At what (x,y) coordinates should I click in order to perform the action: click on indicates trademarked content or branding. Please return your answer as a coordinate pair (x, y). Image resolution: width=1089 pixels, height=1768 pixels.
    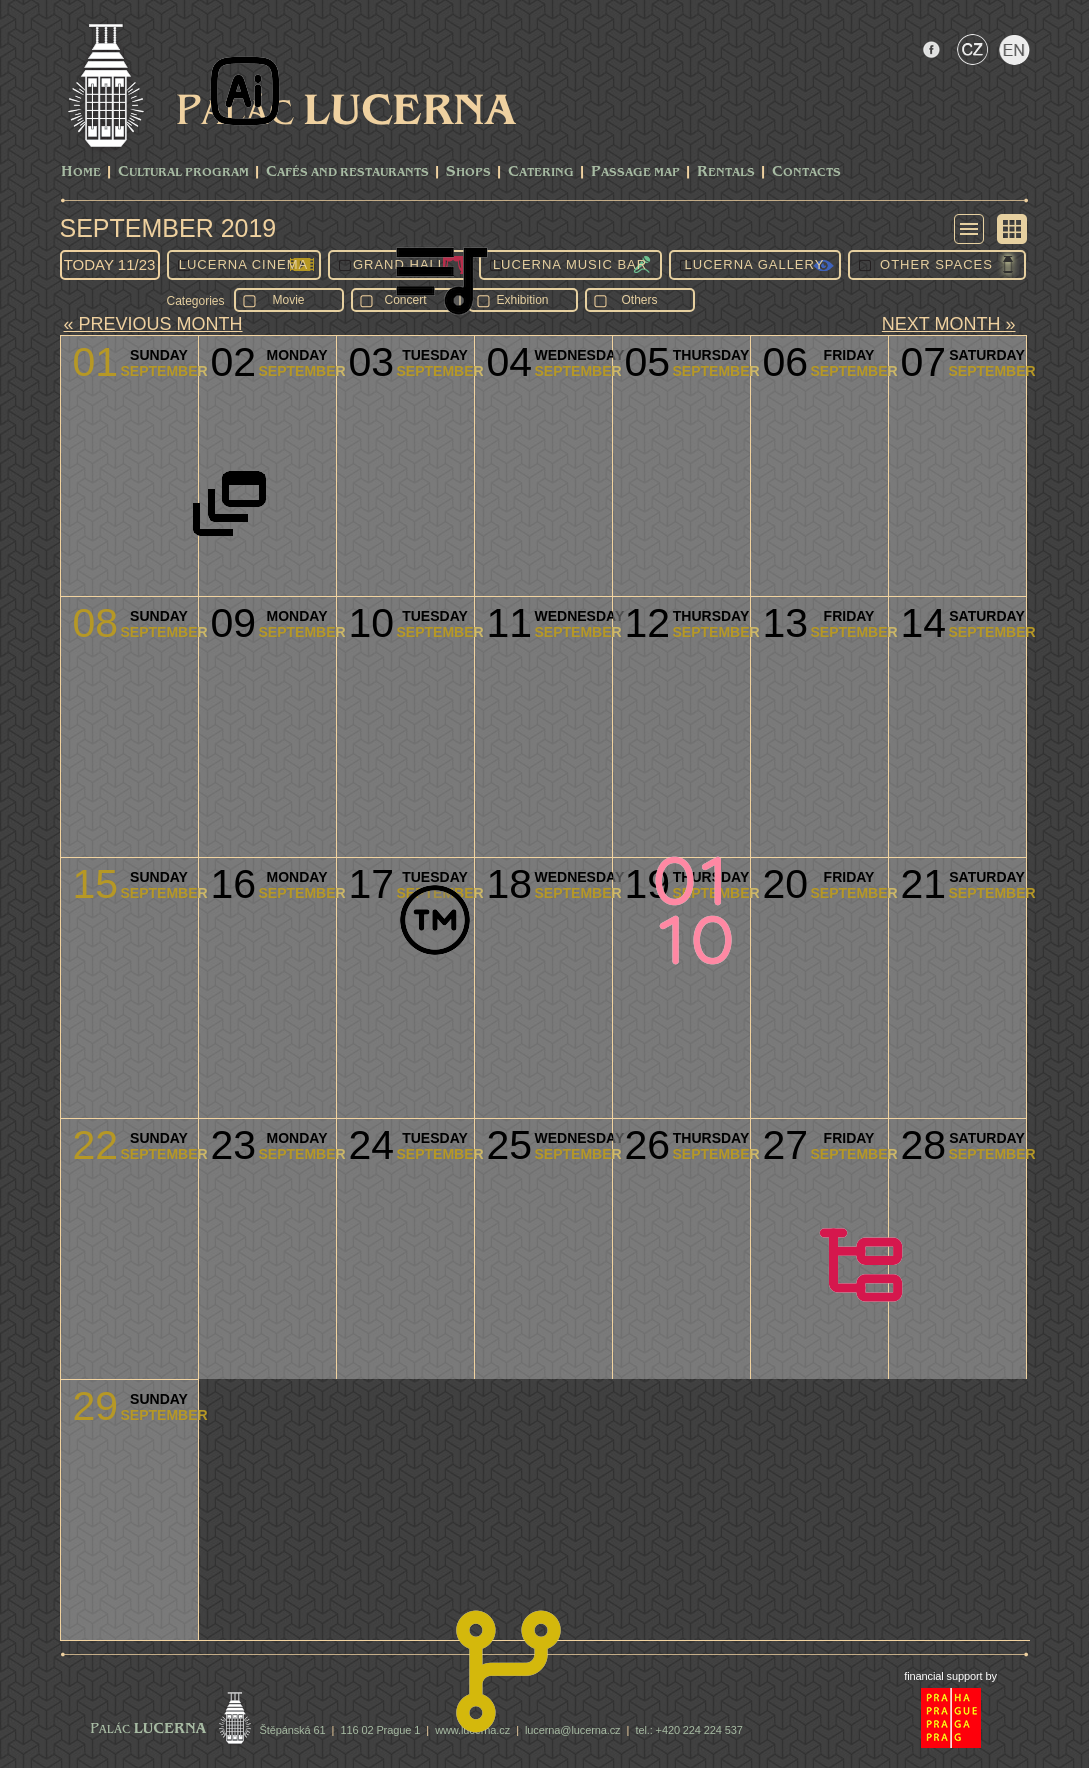
    Looking at the image, I should click on (435, 920).